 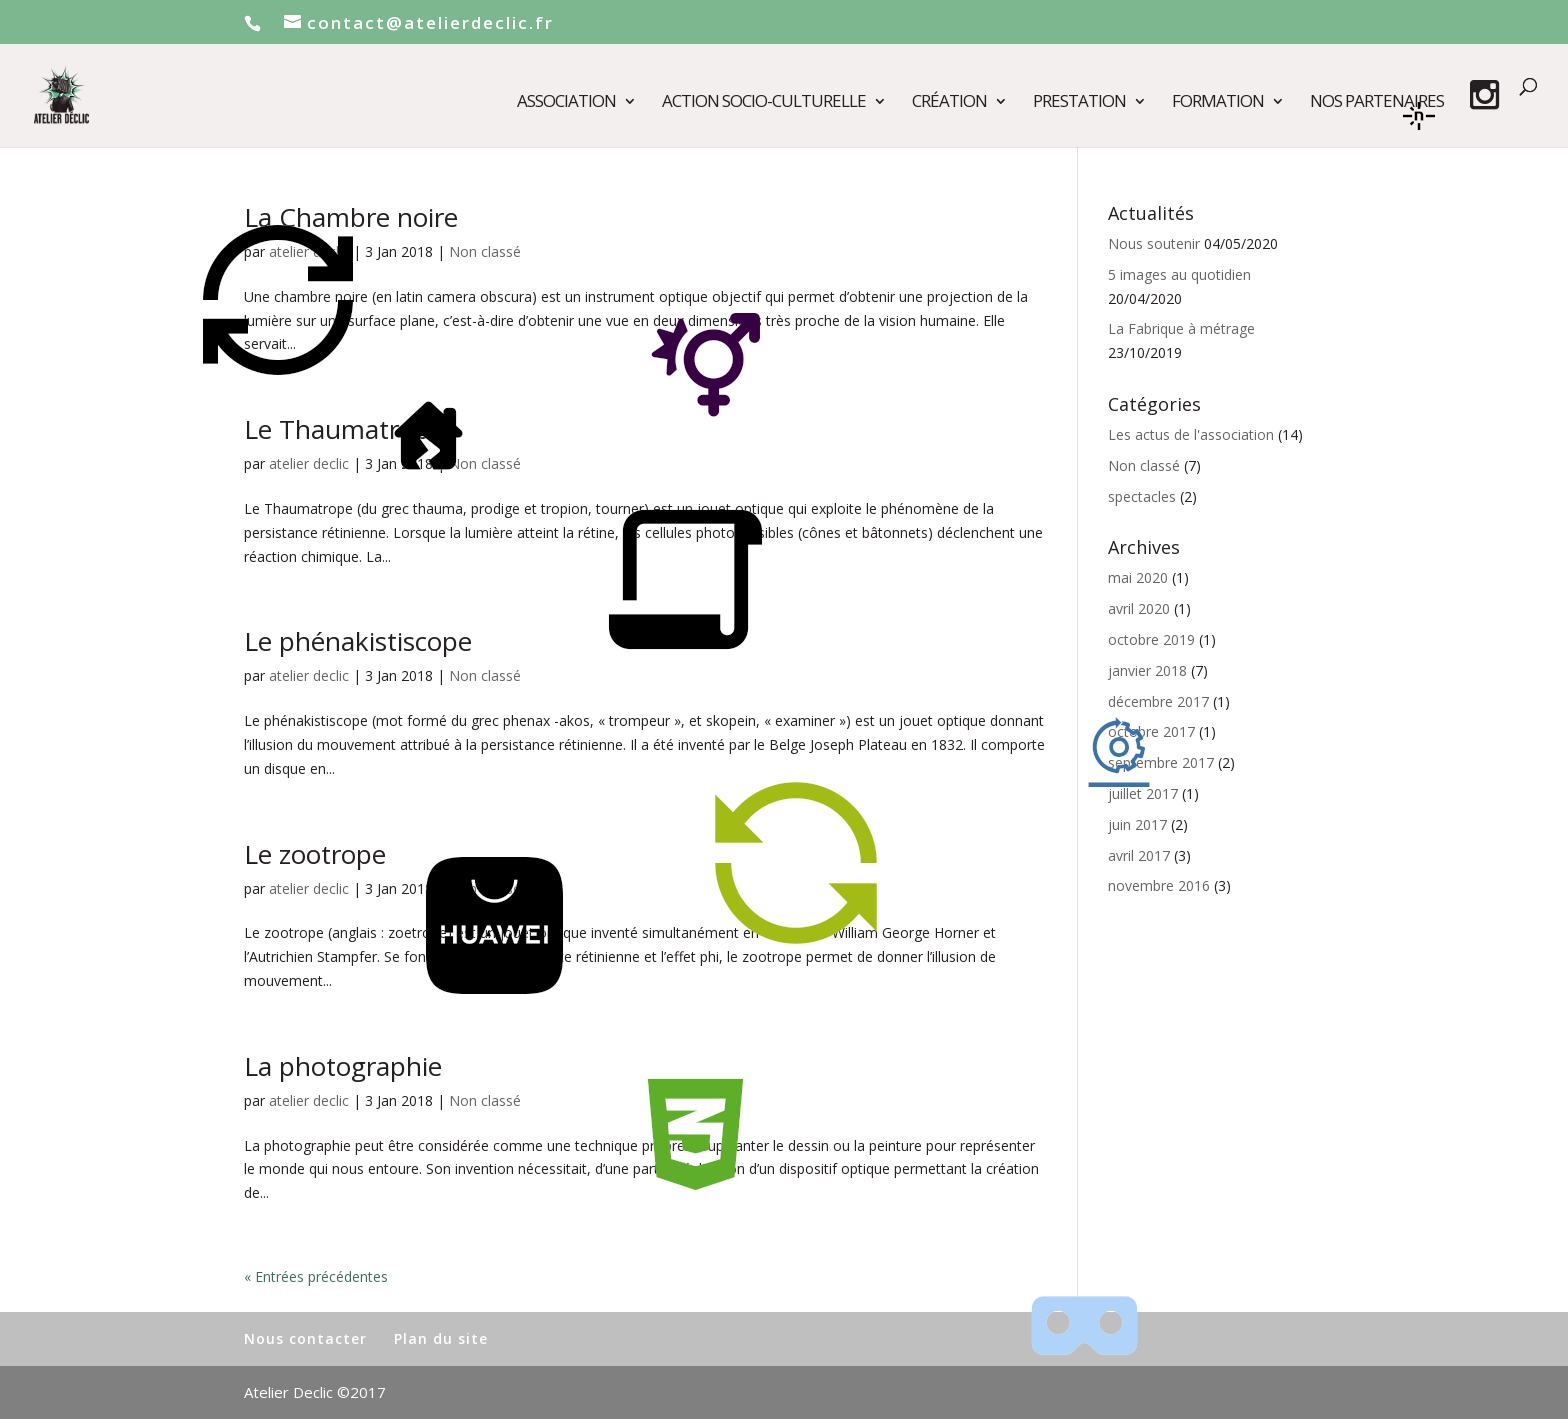 What do you see at coordinates (796, 863) in the screenshot?
I see `undo or revert to previous state` at bounding box center [796, 863].